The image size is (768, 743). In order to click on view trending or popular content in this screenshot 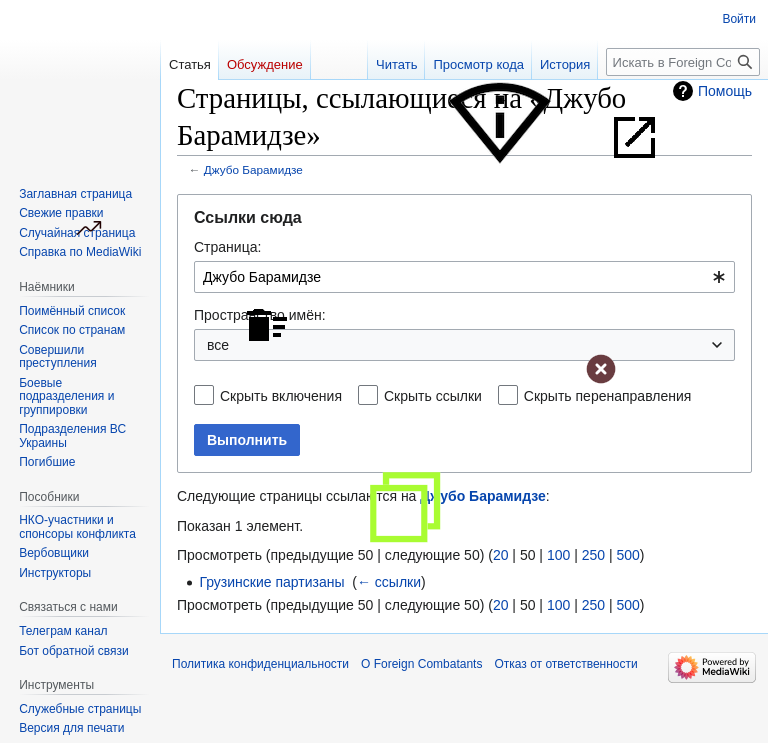, I will do `click(89, 228)`.